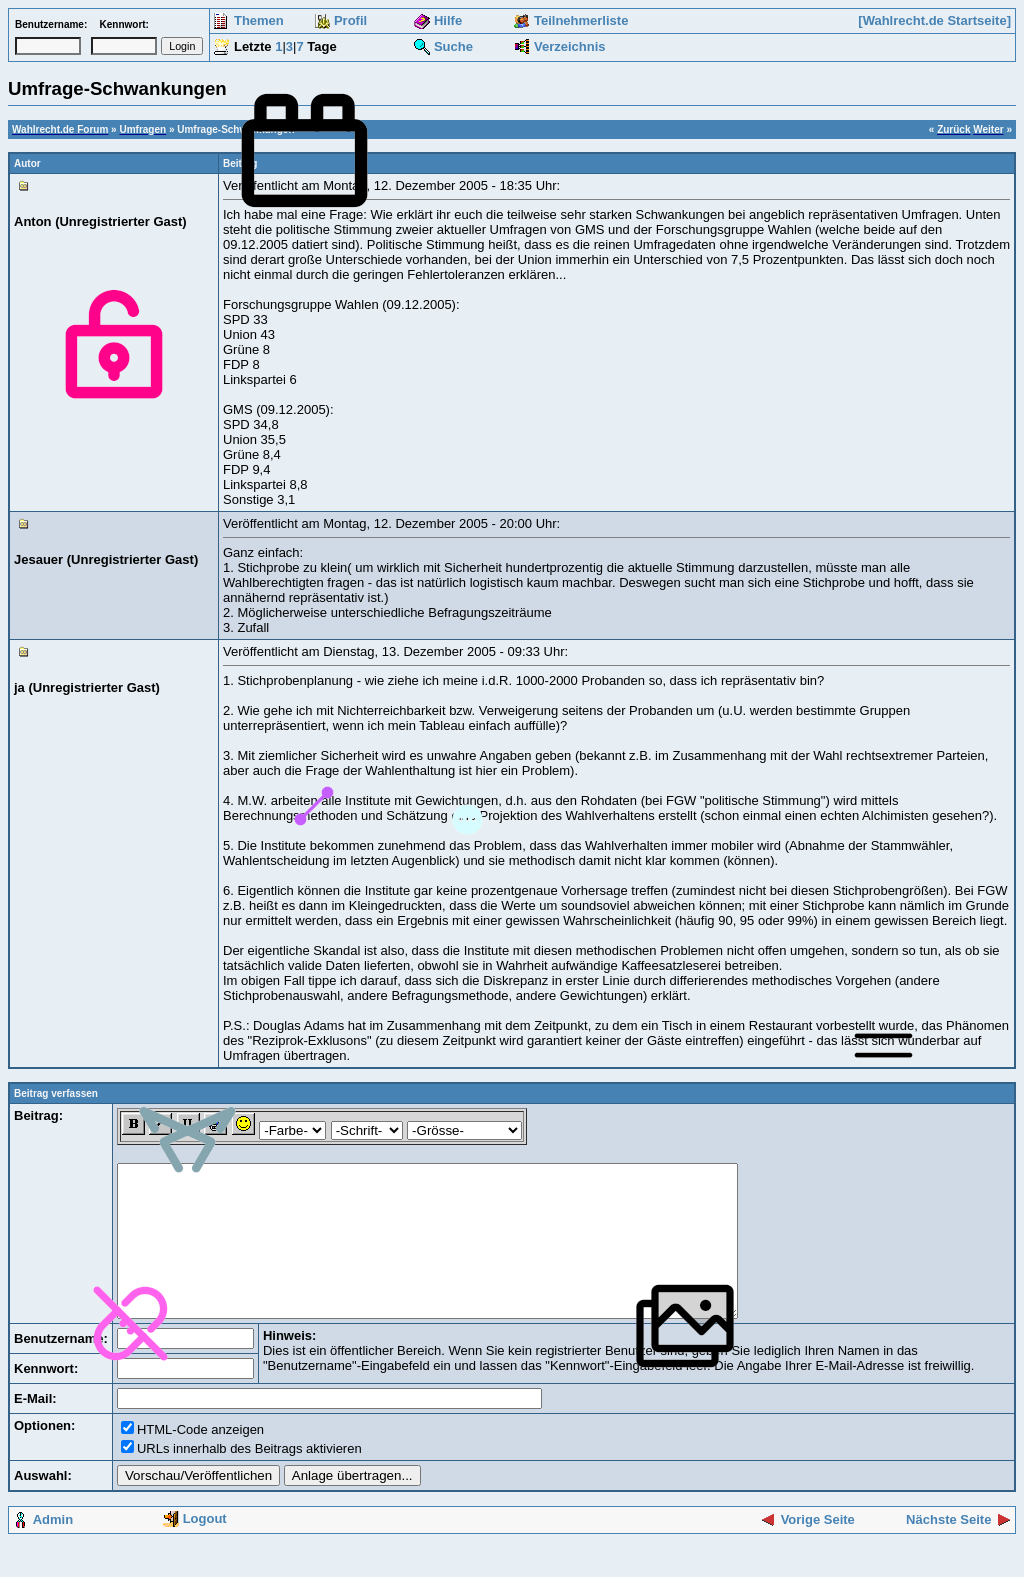  What do you see at coordinates (114, 350) in the screenshot?
I see `unlock with key authentication` at bounding box center [114, 350].